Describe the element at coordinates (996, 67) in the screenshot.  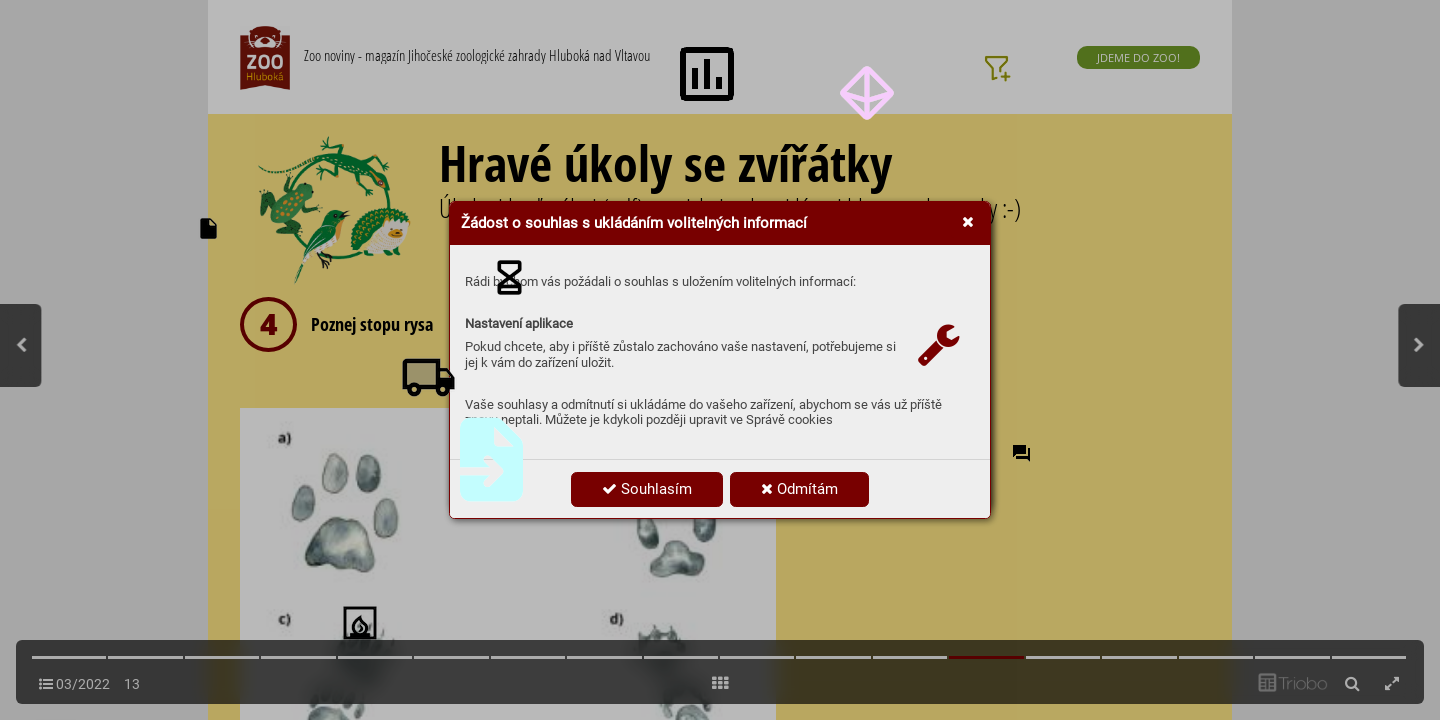
I see `add a new filter` at that location.